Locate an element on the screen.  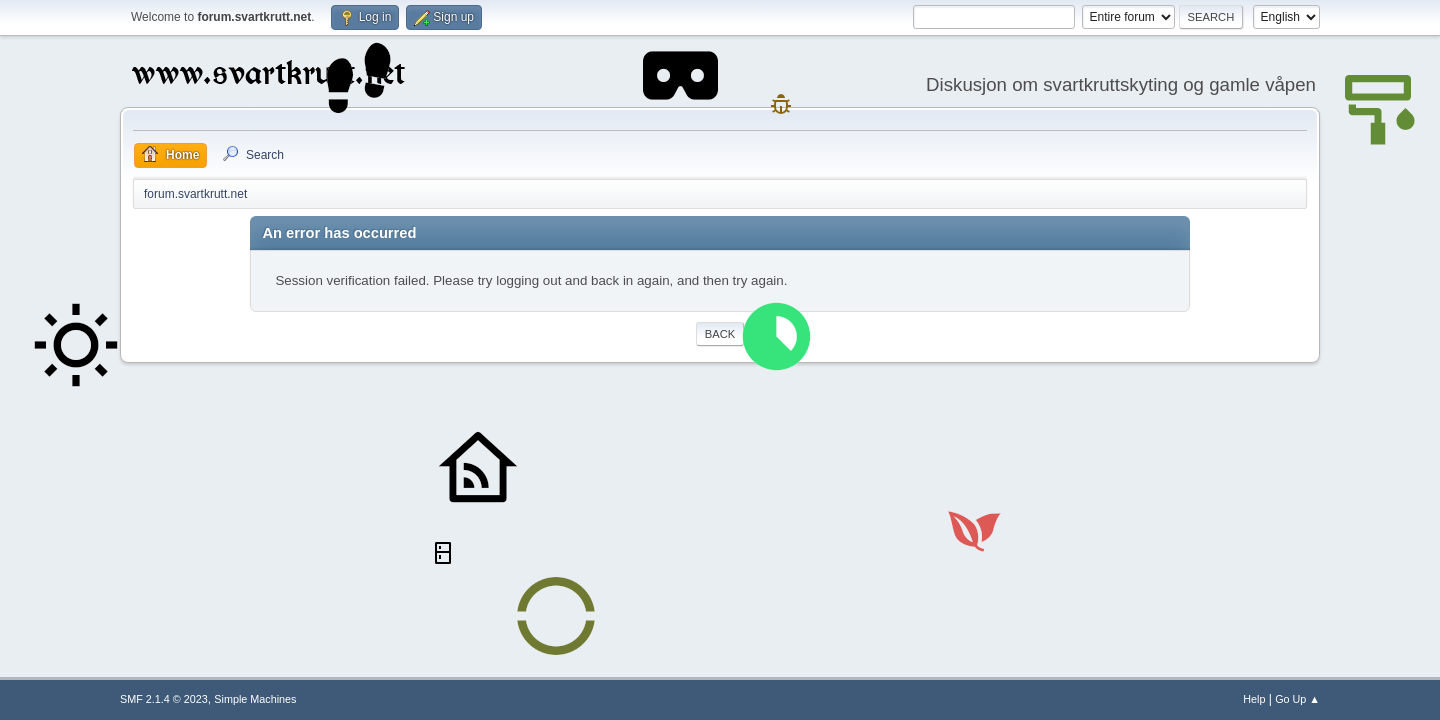
google cardboard VR viewer logo is located at coordinates (680, 75).